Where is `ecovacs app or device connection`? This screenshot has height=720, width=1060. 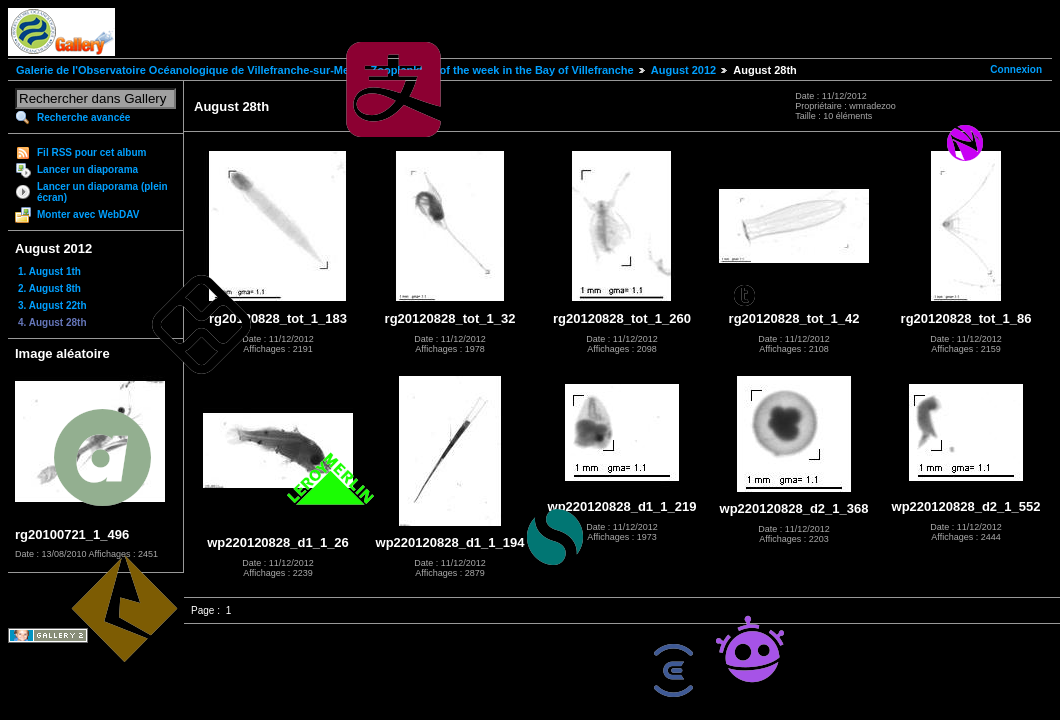 ecovacs app or device connection is located at coordinates (673, 670).